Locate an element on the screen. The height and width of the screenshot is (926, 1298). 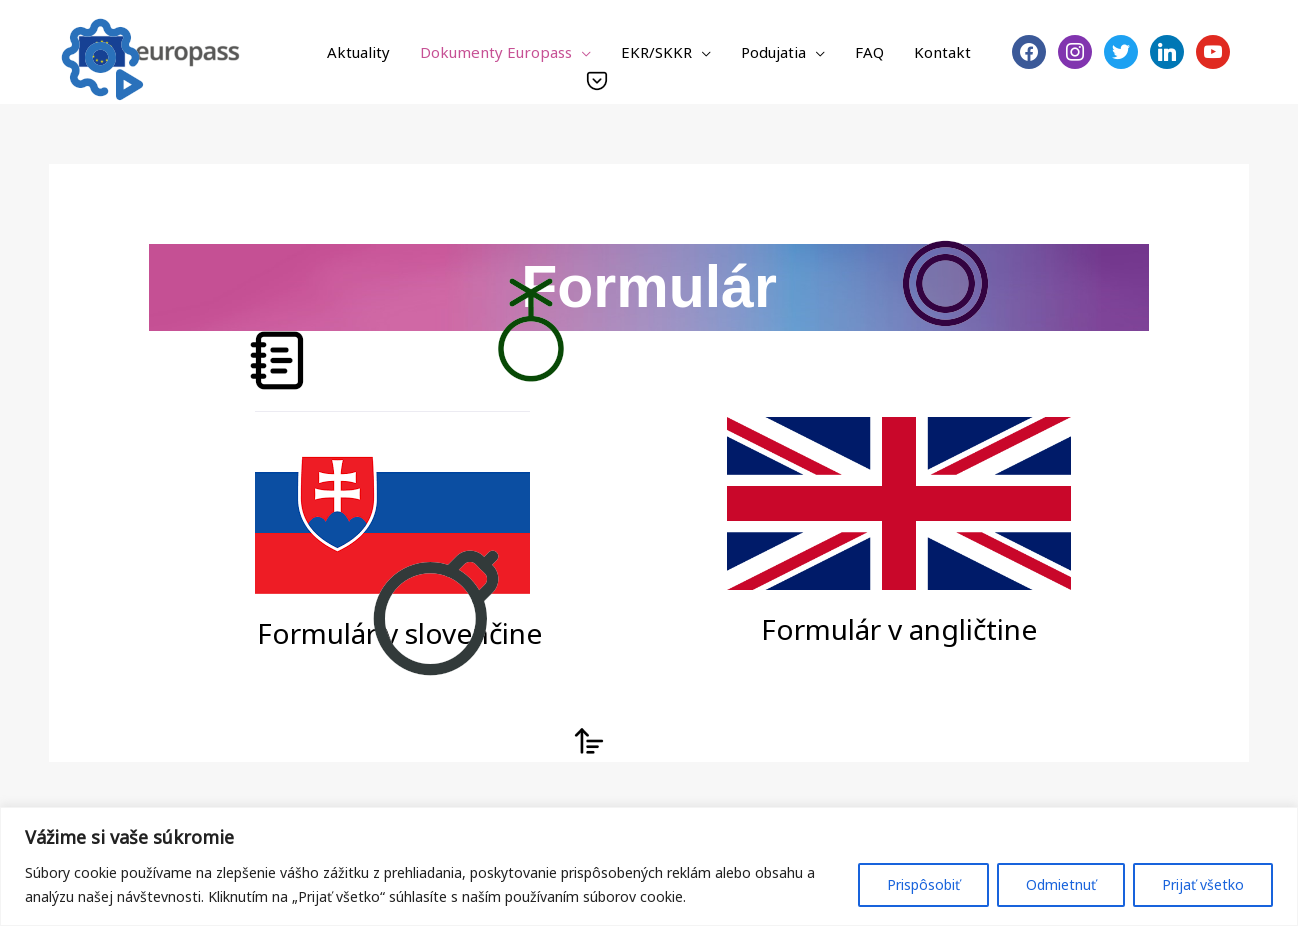
open your notes or notebook is located at coordinates (279, 360).